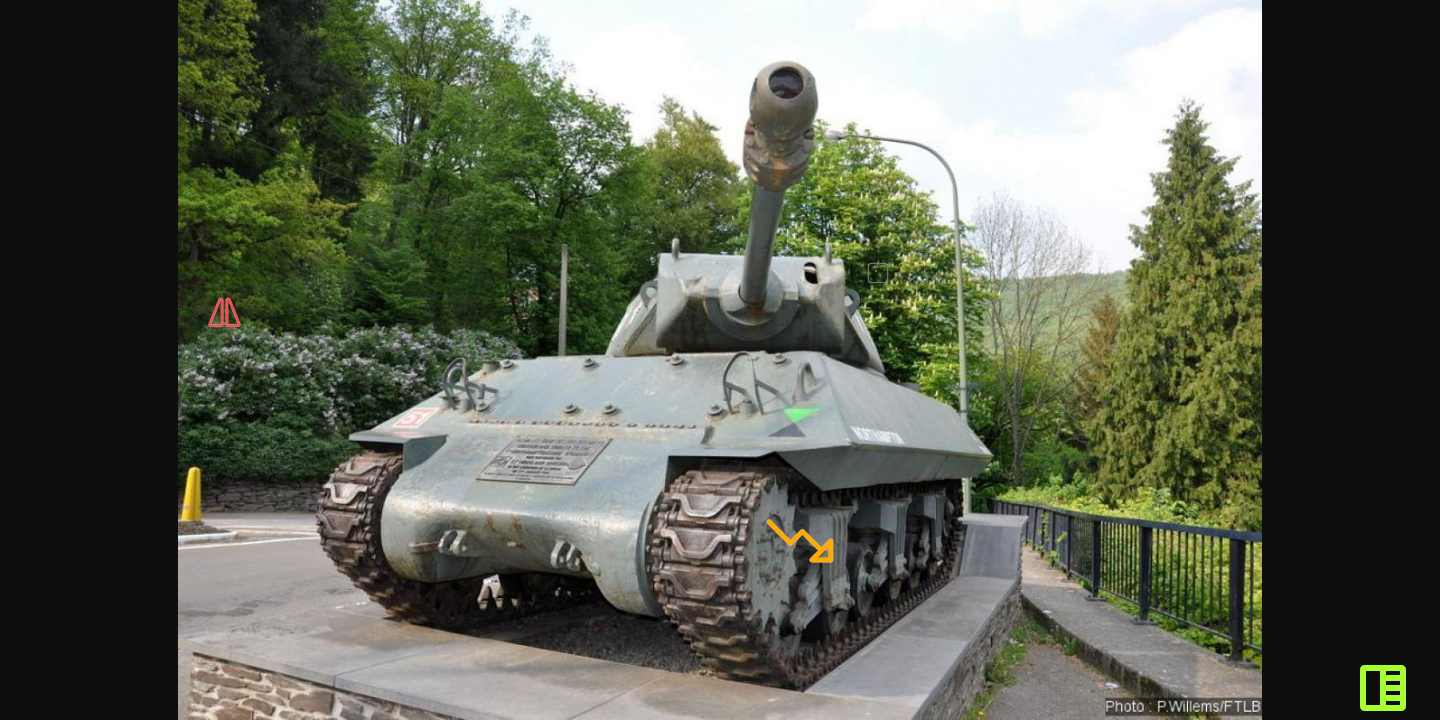 The height and width of the screenshot is (720, 1440). Describe the element at coordinates (878, 273) in the screenshot. I see `roll dice or generate random number` at that location.